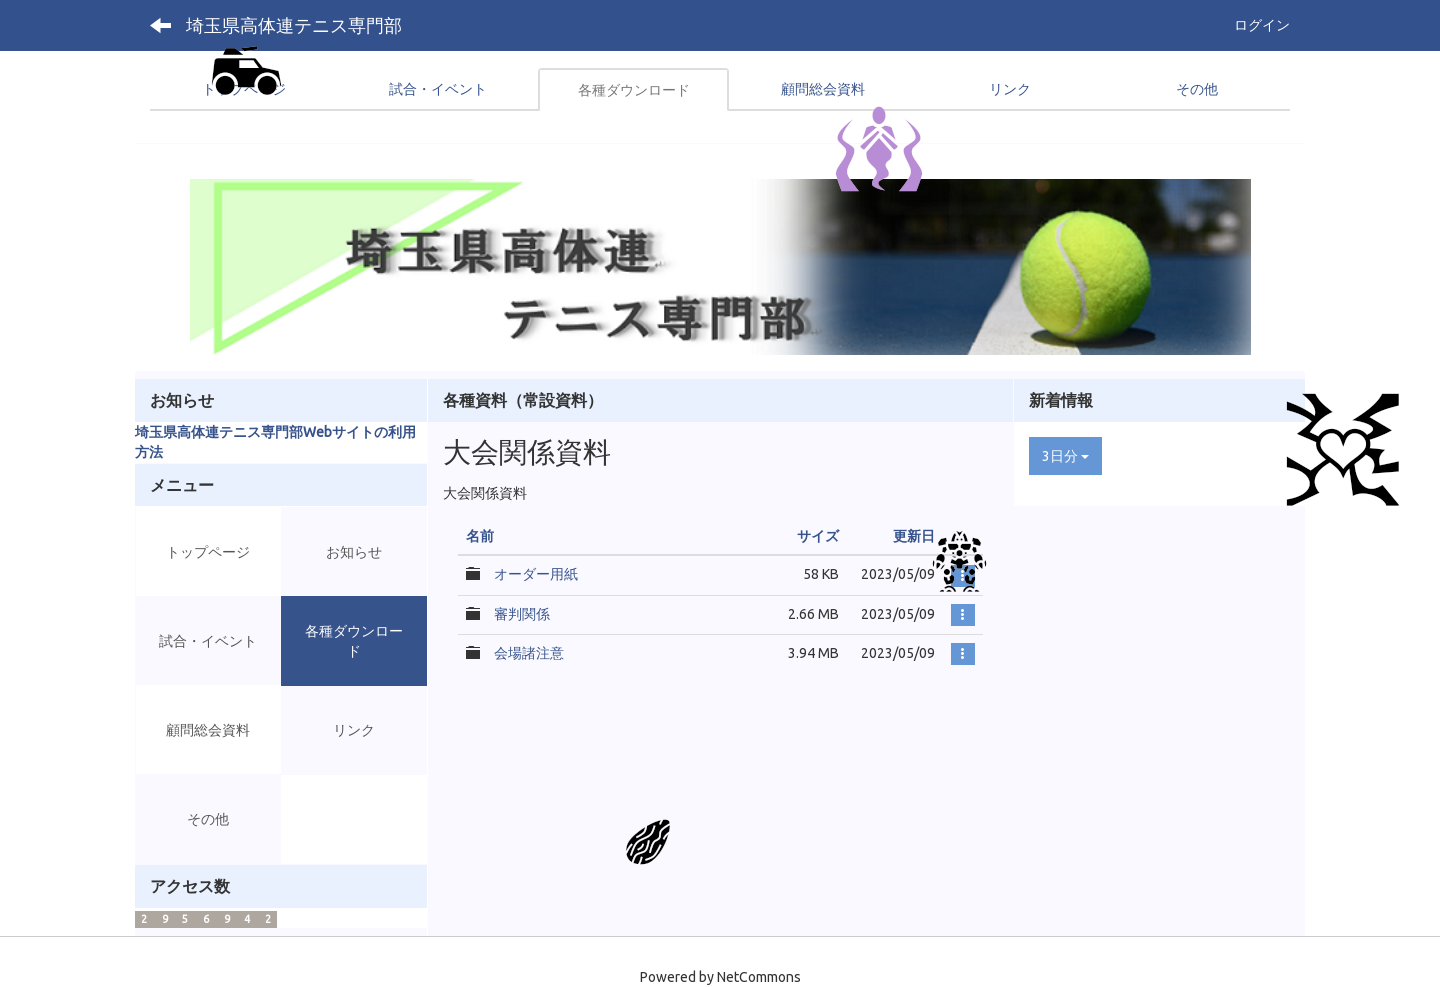 The height and width of the screenshot is (987, 1440). Describe the element at coordinates (1342, 449) in the screenshot. I see `activate defibrillator or emergency revival action` at that location.